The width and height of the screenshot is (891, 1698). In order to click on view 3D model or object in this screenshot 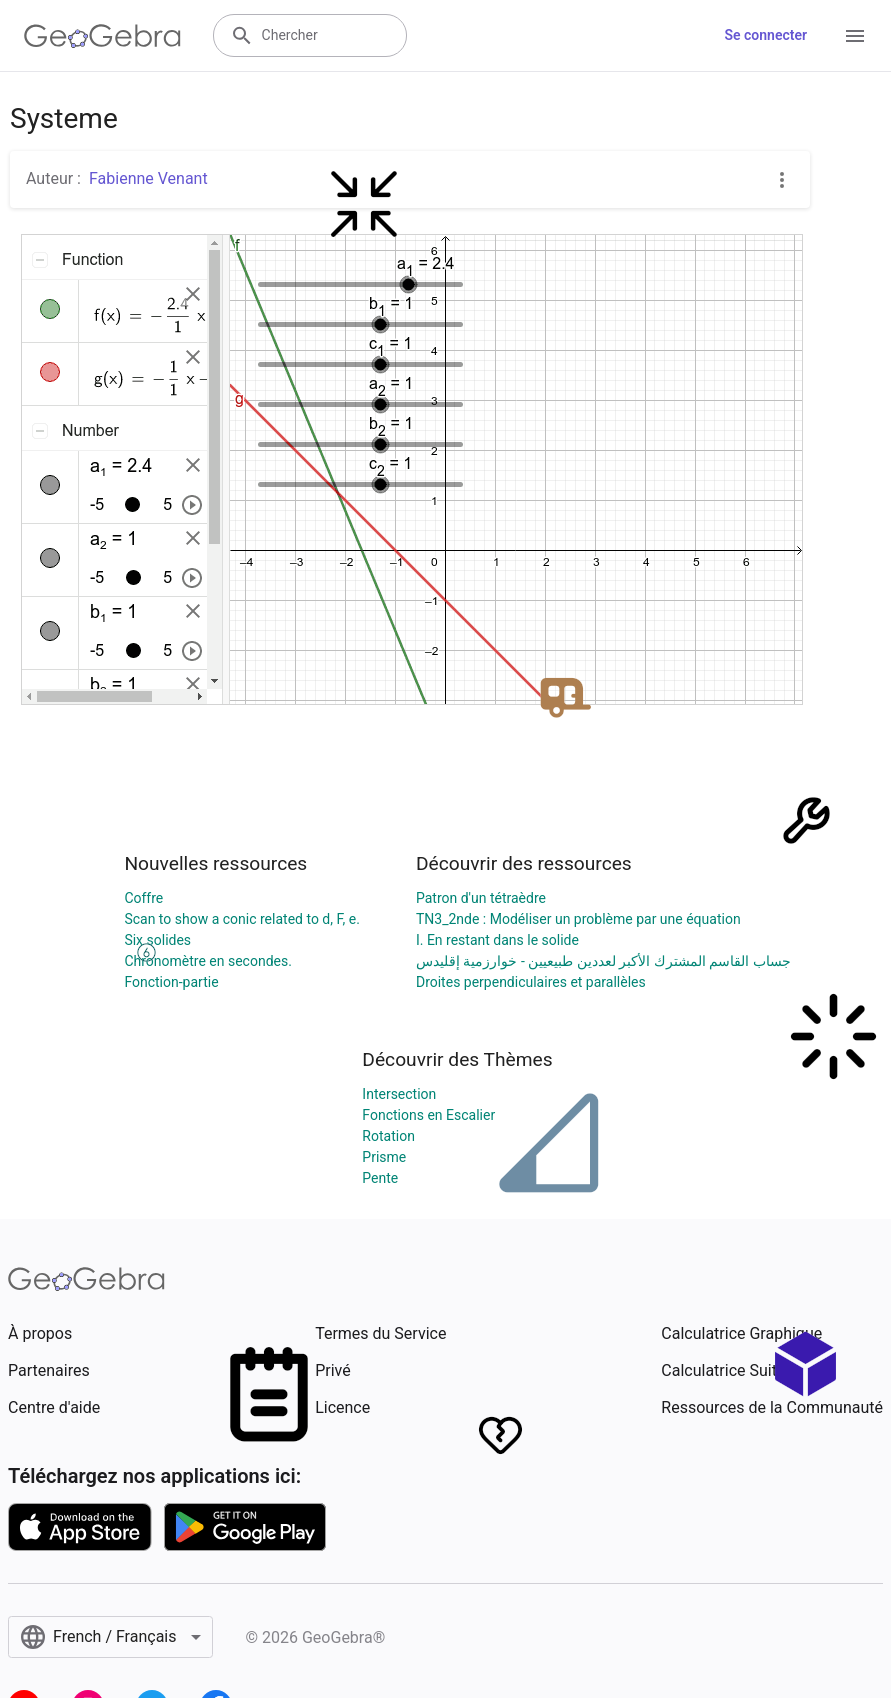, I will do `click(805, 1364)`.